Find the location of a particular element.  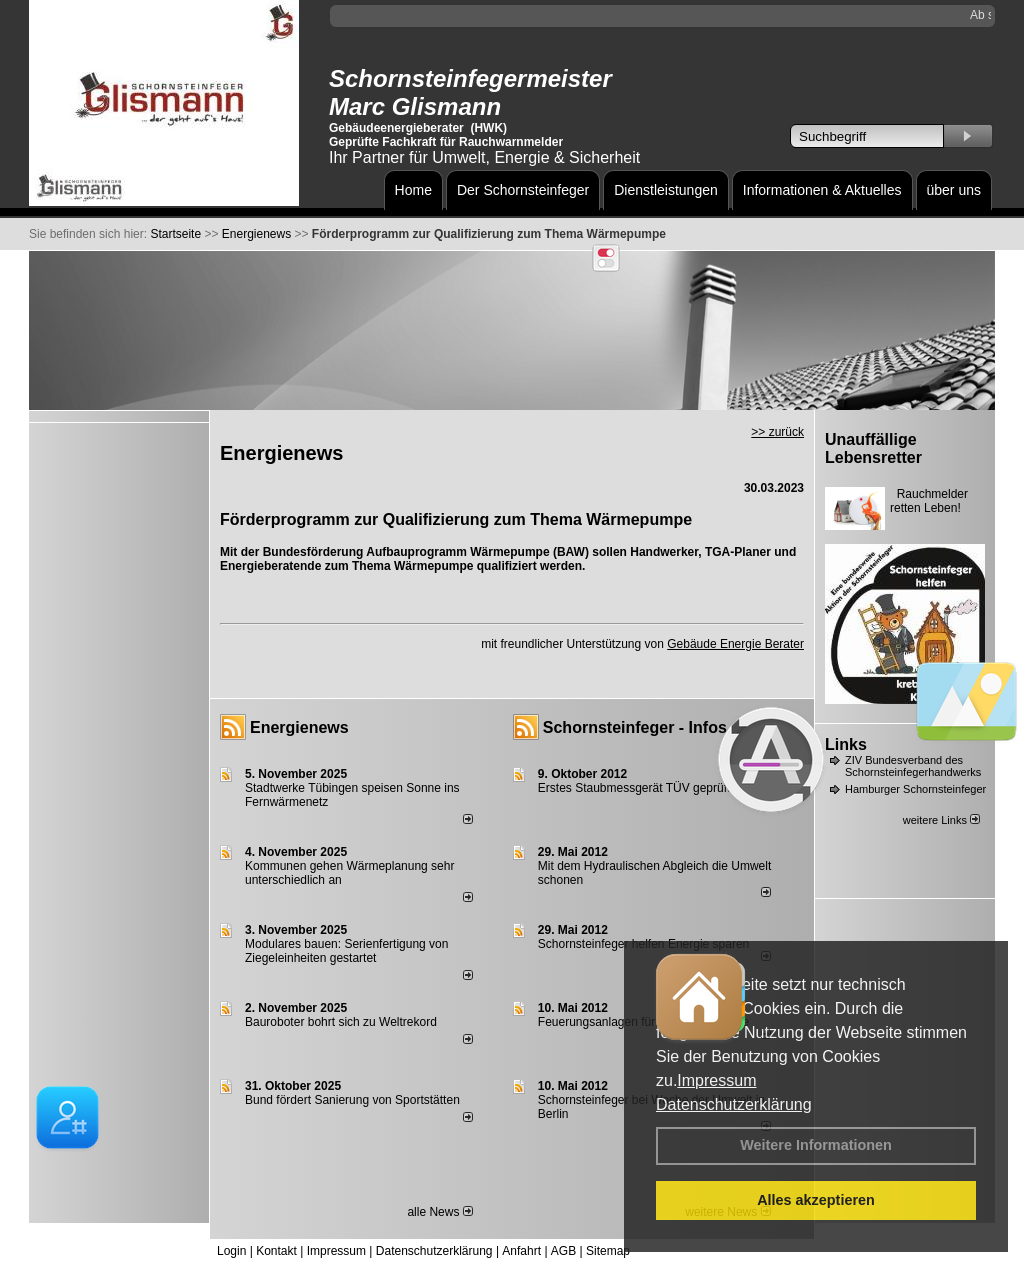

open the photos app is located at coordinates (966, 701).